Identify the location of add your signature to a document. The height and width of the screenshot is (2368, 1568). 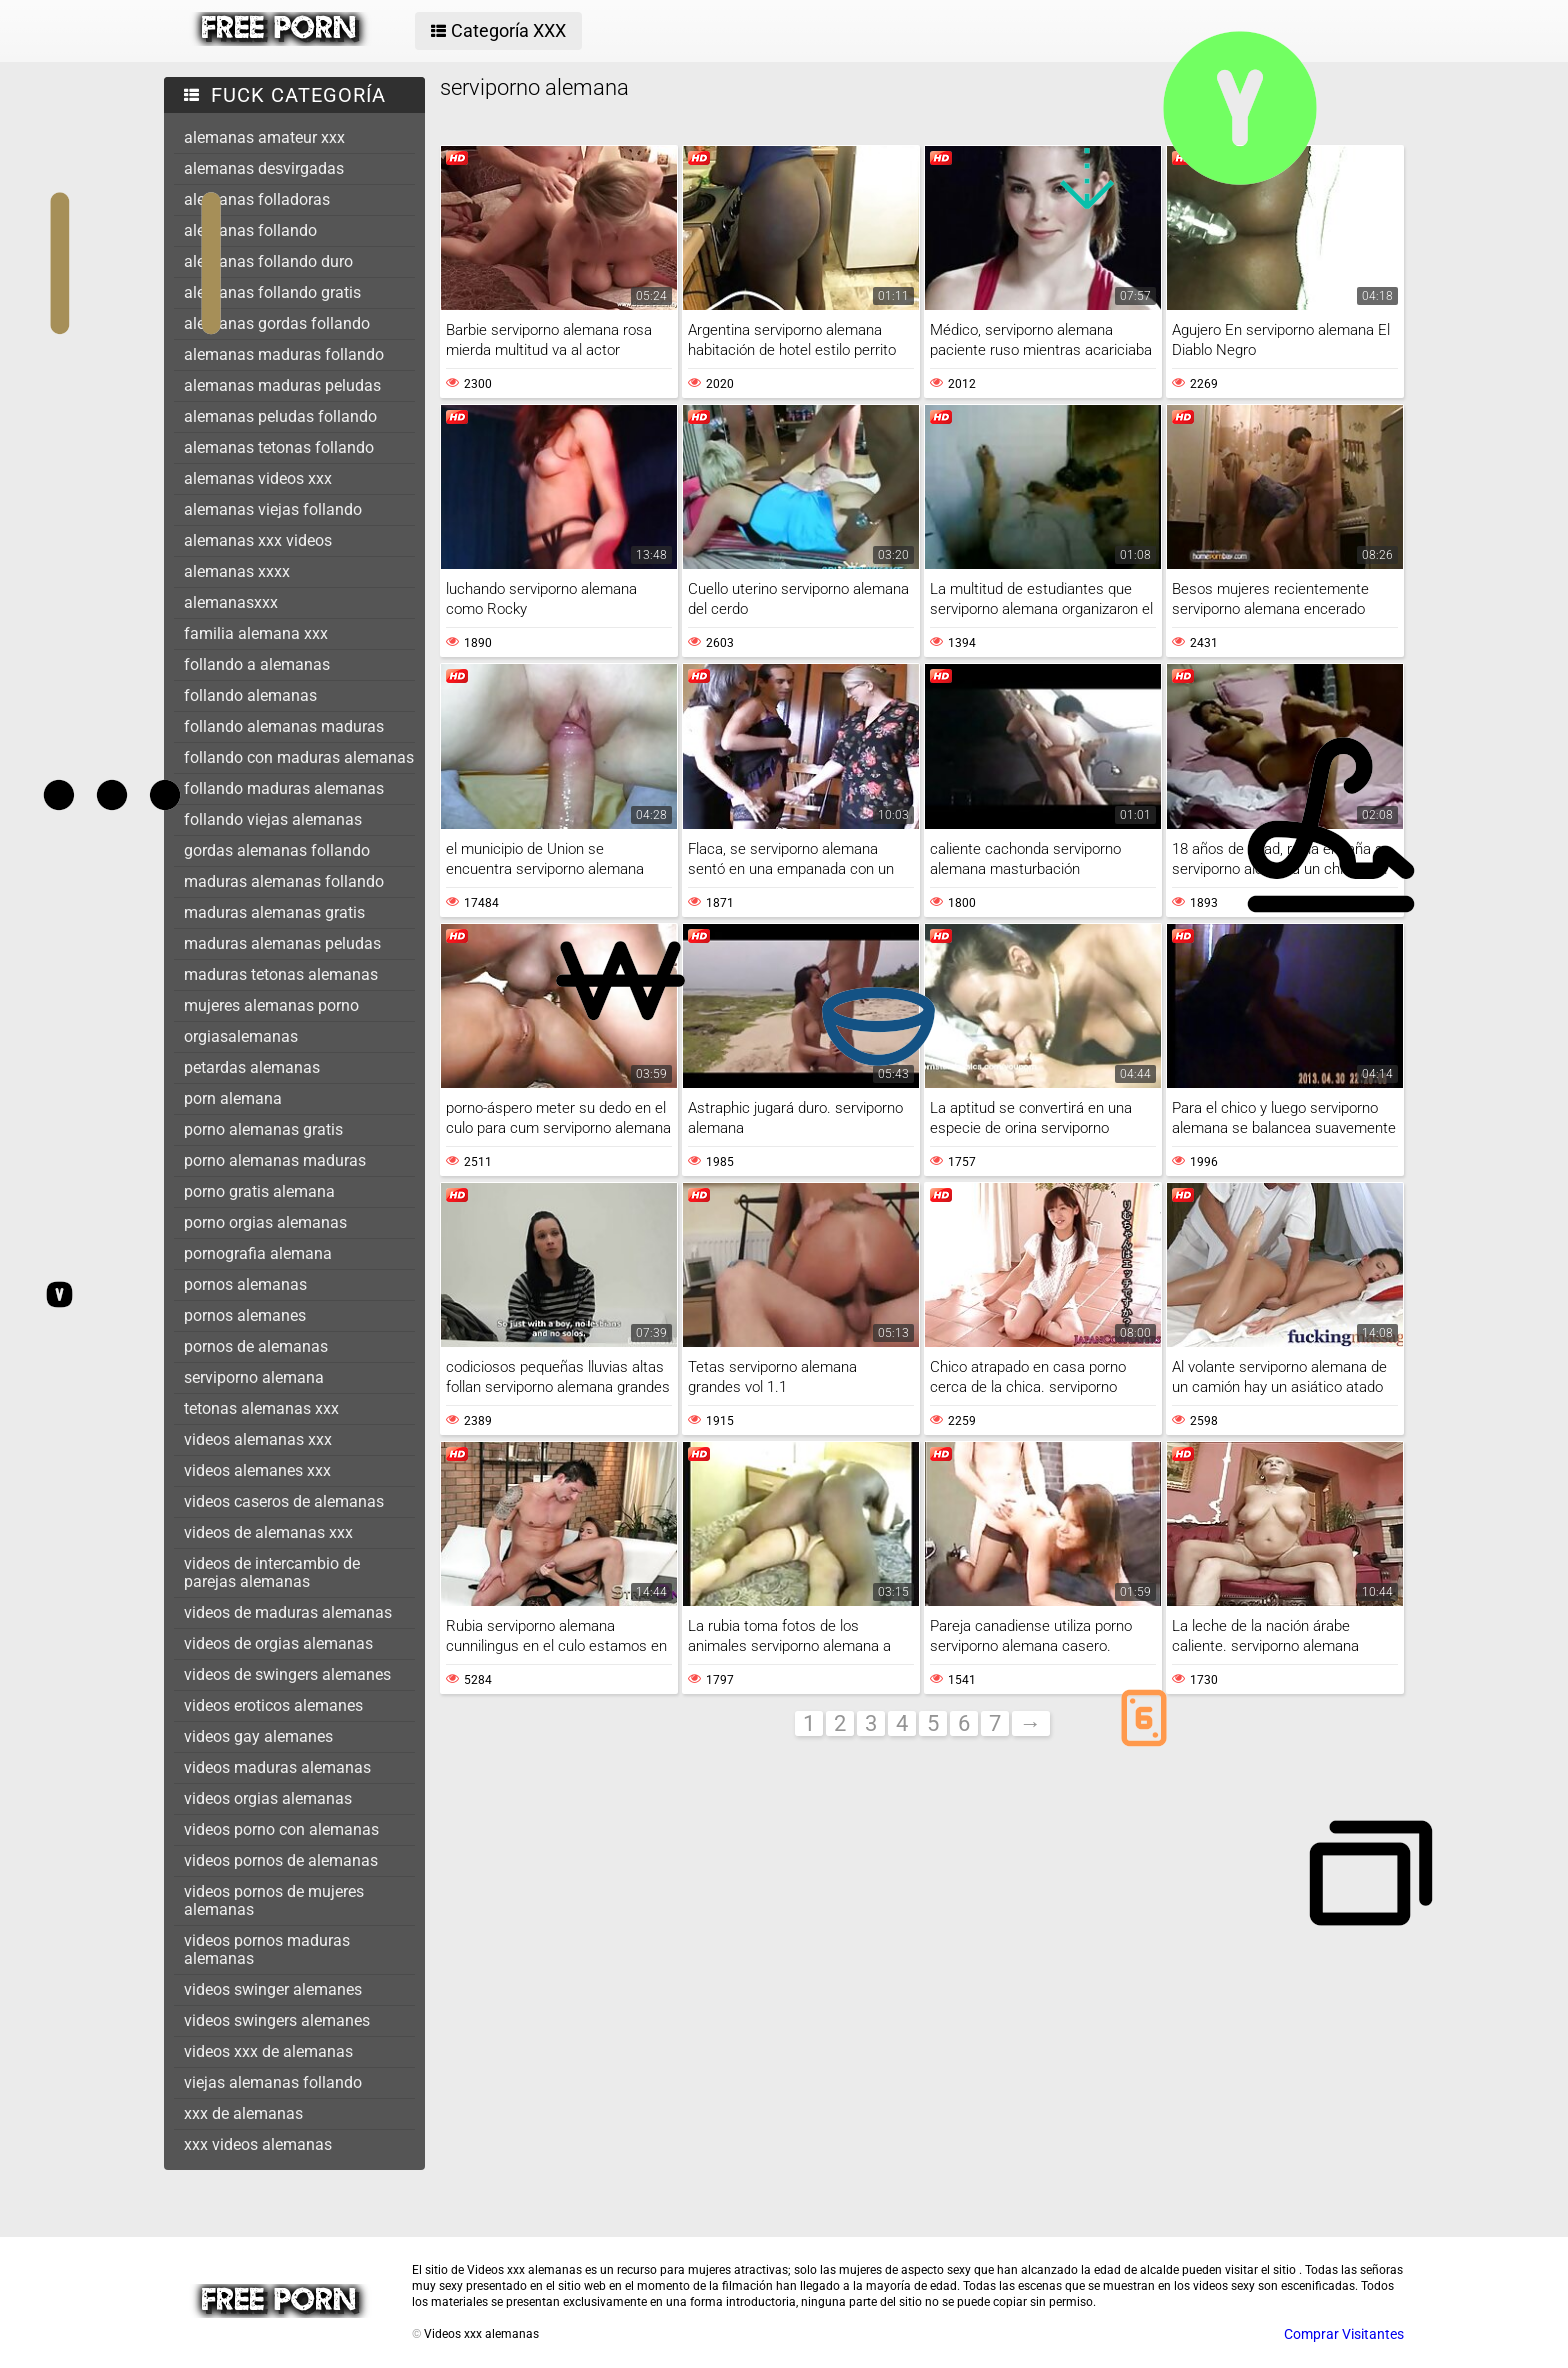
(1331, 829).